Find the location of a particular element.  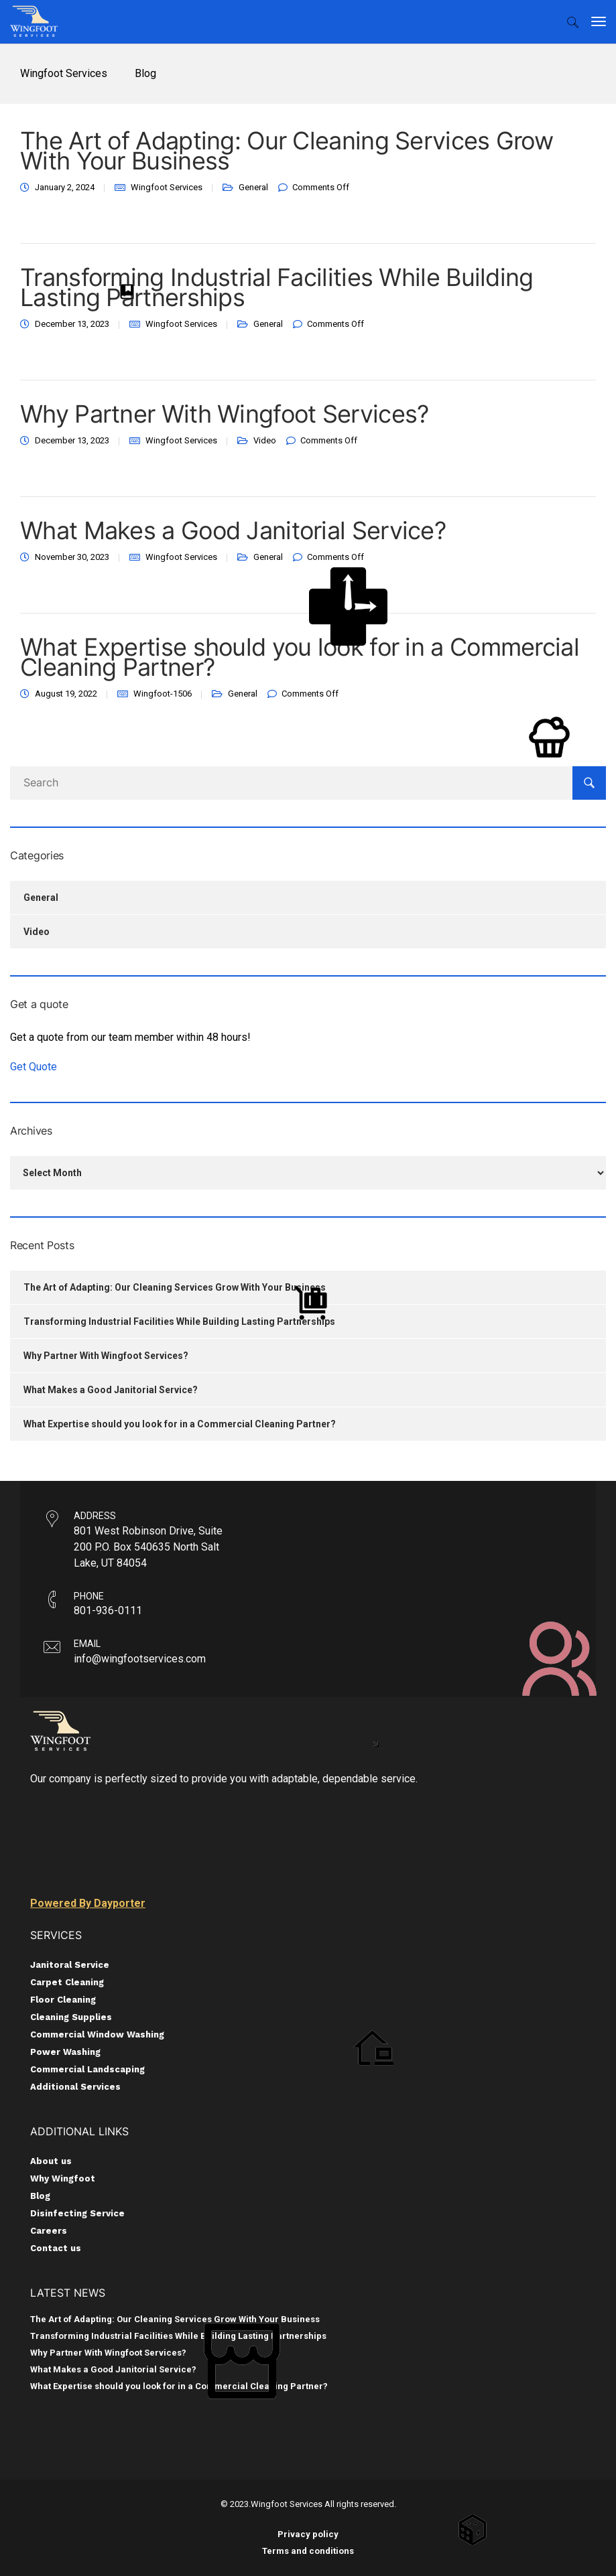

access home office or remote work settings is located at coordinates (372, 2049).